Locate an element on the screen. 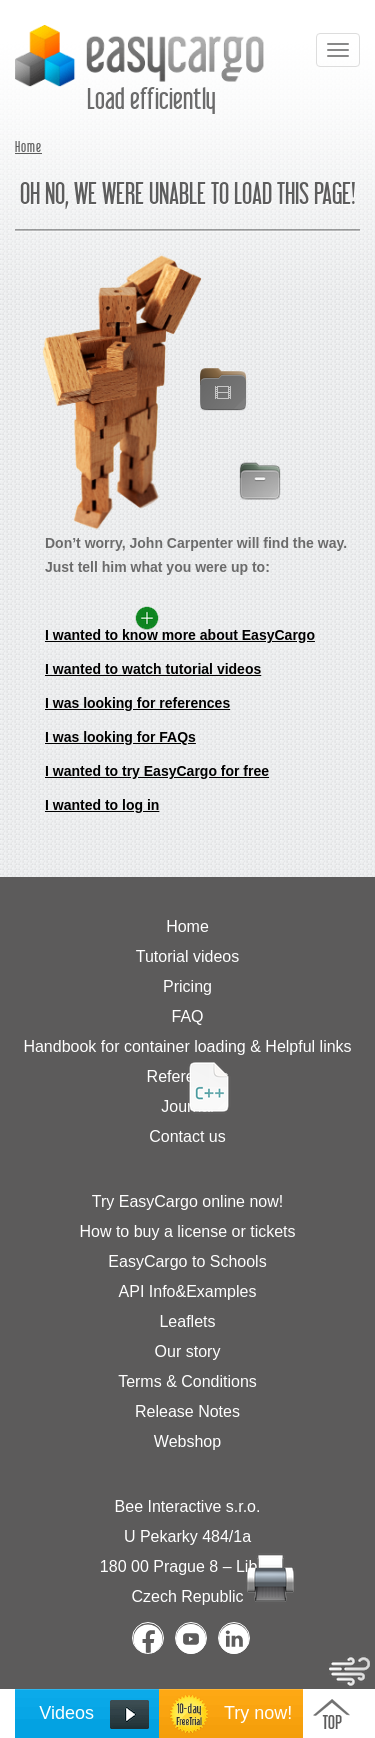  add a new printer to your system is located at coordinates (270, 1578).